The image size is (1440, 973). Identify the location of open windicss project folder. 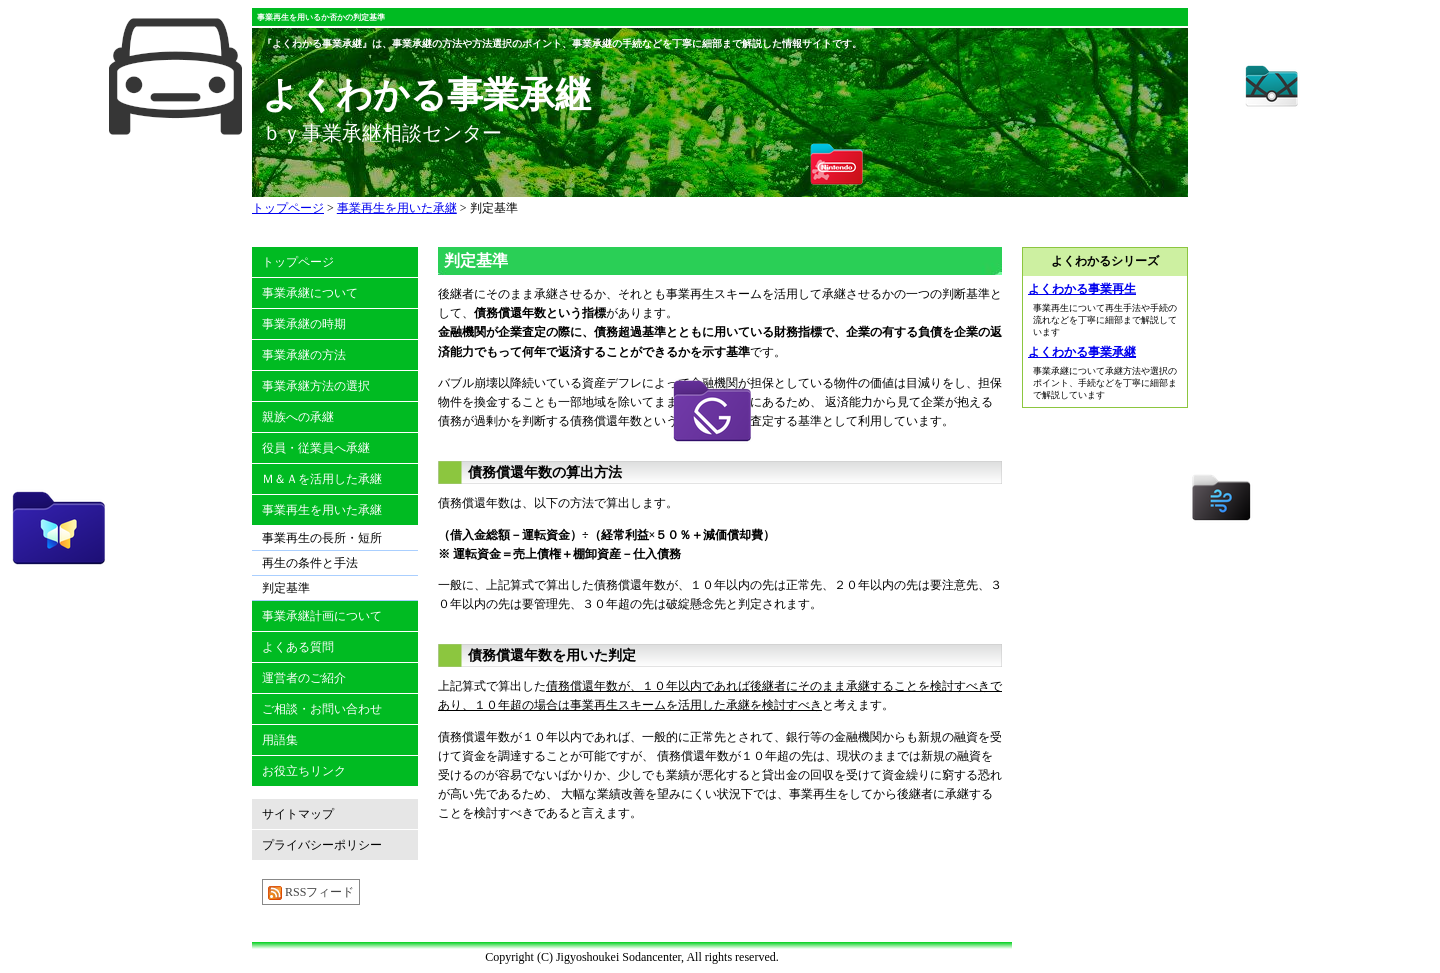
(1221, 499).